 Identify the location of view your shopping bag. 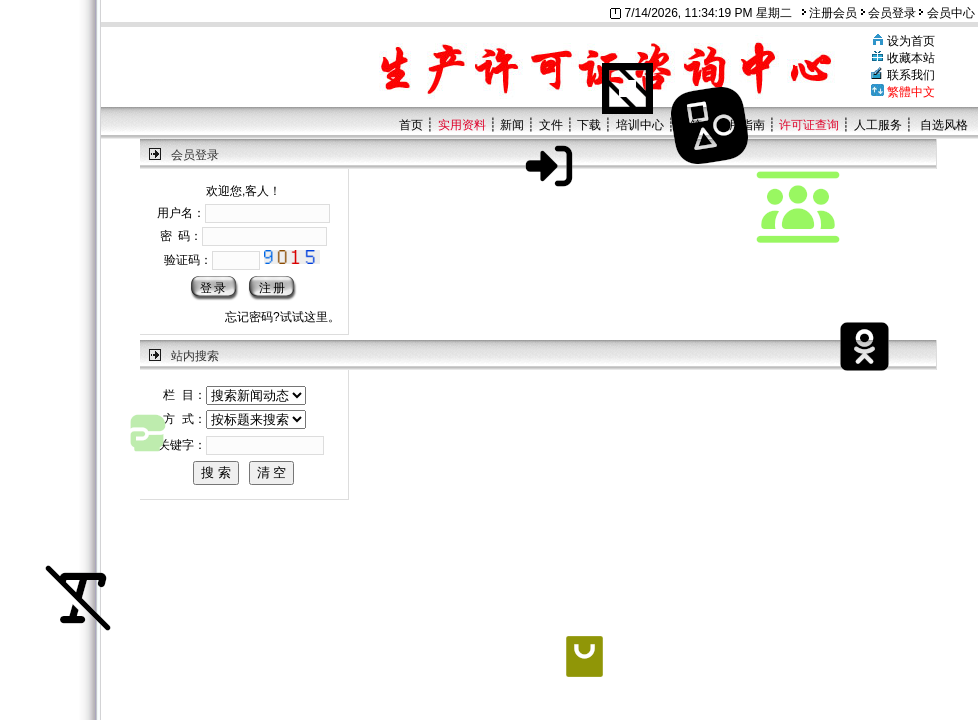
(584, 656).